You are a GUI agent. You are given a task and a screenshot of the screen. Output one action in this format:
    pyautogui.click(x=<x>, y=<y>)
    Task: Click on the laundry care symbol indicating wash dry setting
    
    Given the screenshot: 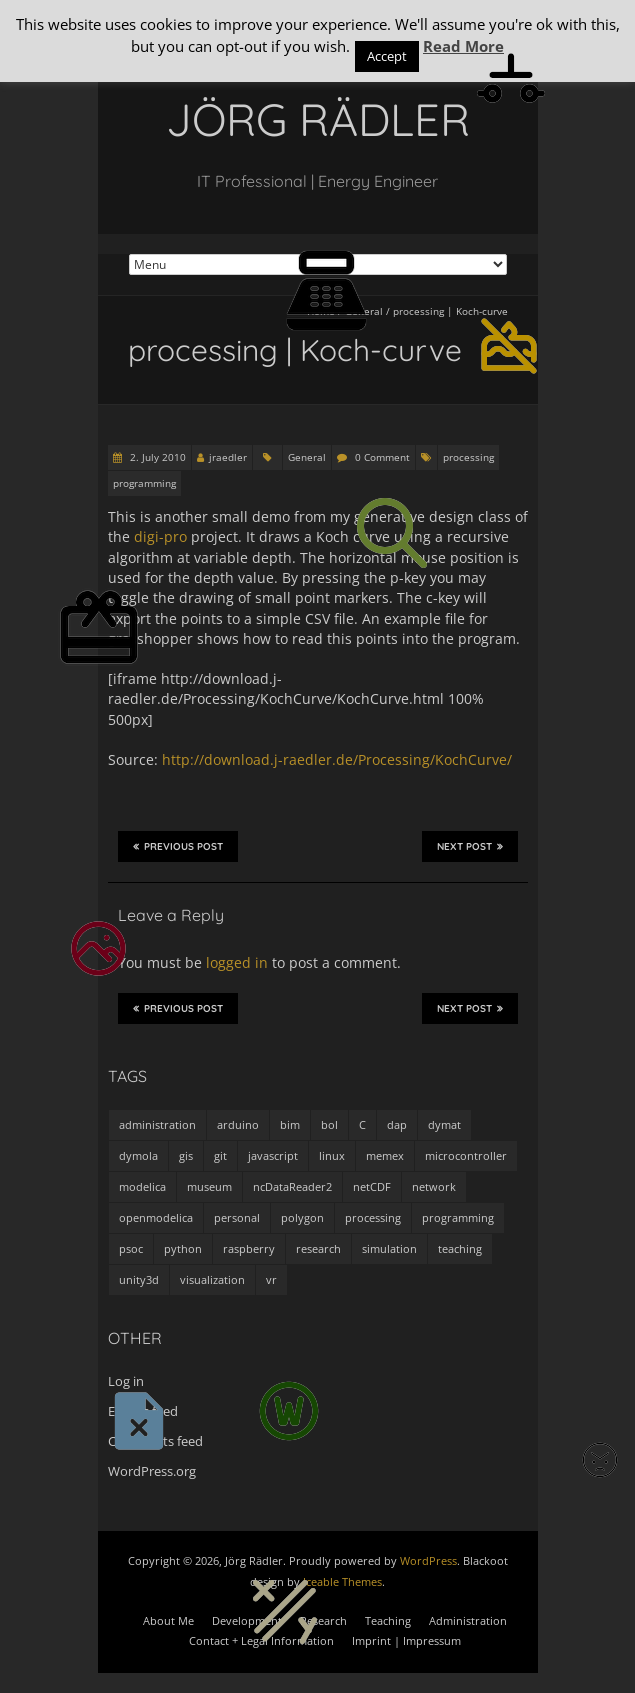 What is the action you would take?
    pyautogui.click(x=289, y=1411)
    